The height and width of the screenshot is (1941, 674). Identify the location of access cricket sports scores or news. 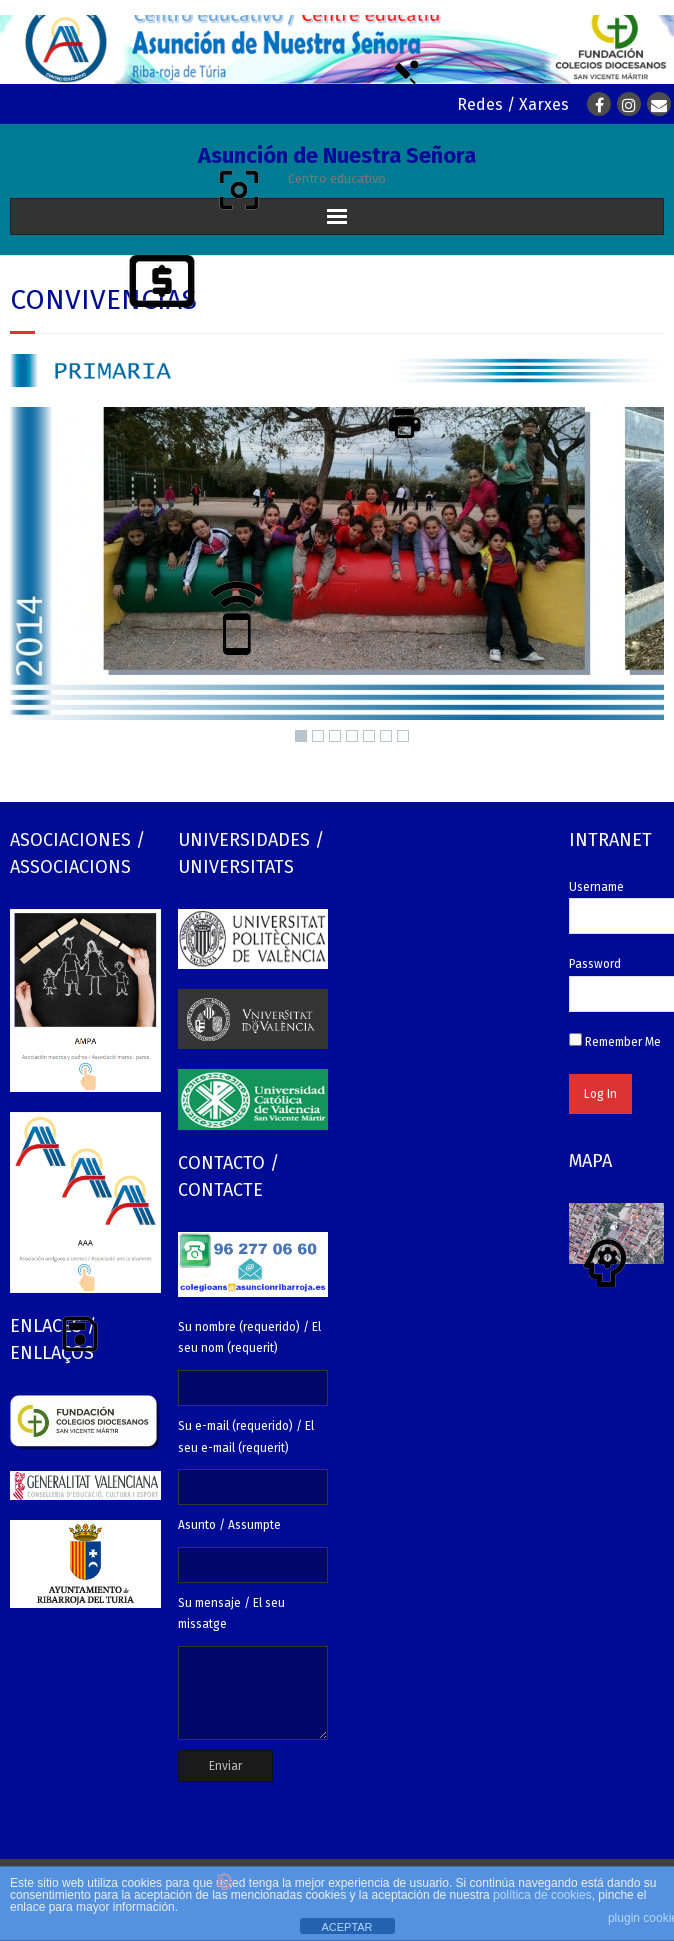
(406, 72).